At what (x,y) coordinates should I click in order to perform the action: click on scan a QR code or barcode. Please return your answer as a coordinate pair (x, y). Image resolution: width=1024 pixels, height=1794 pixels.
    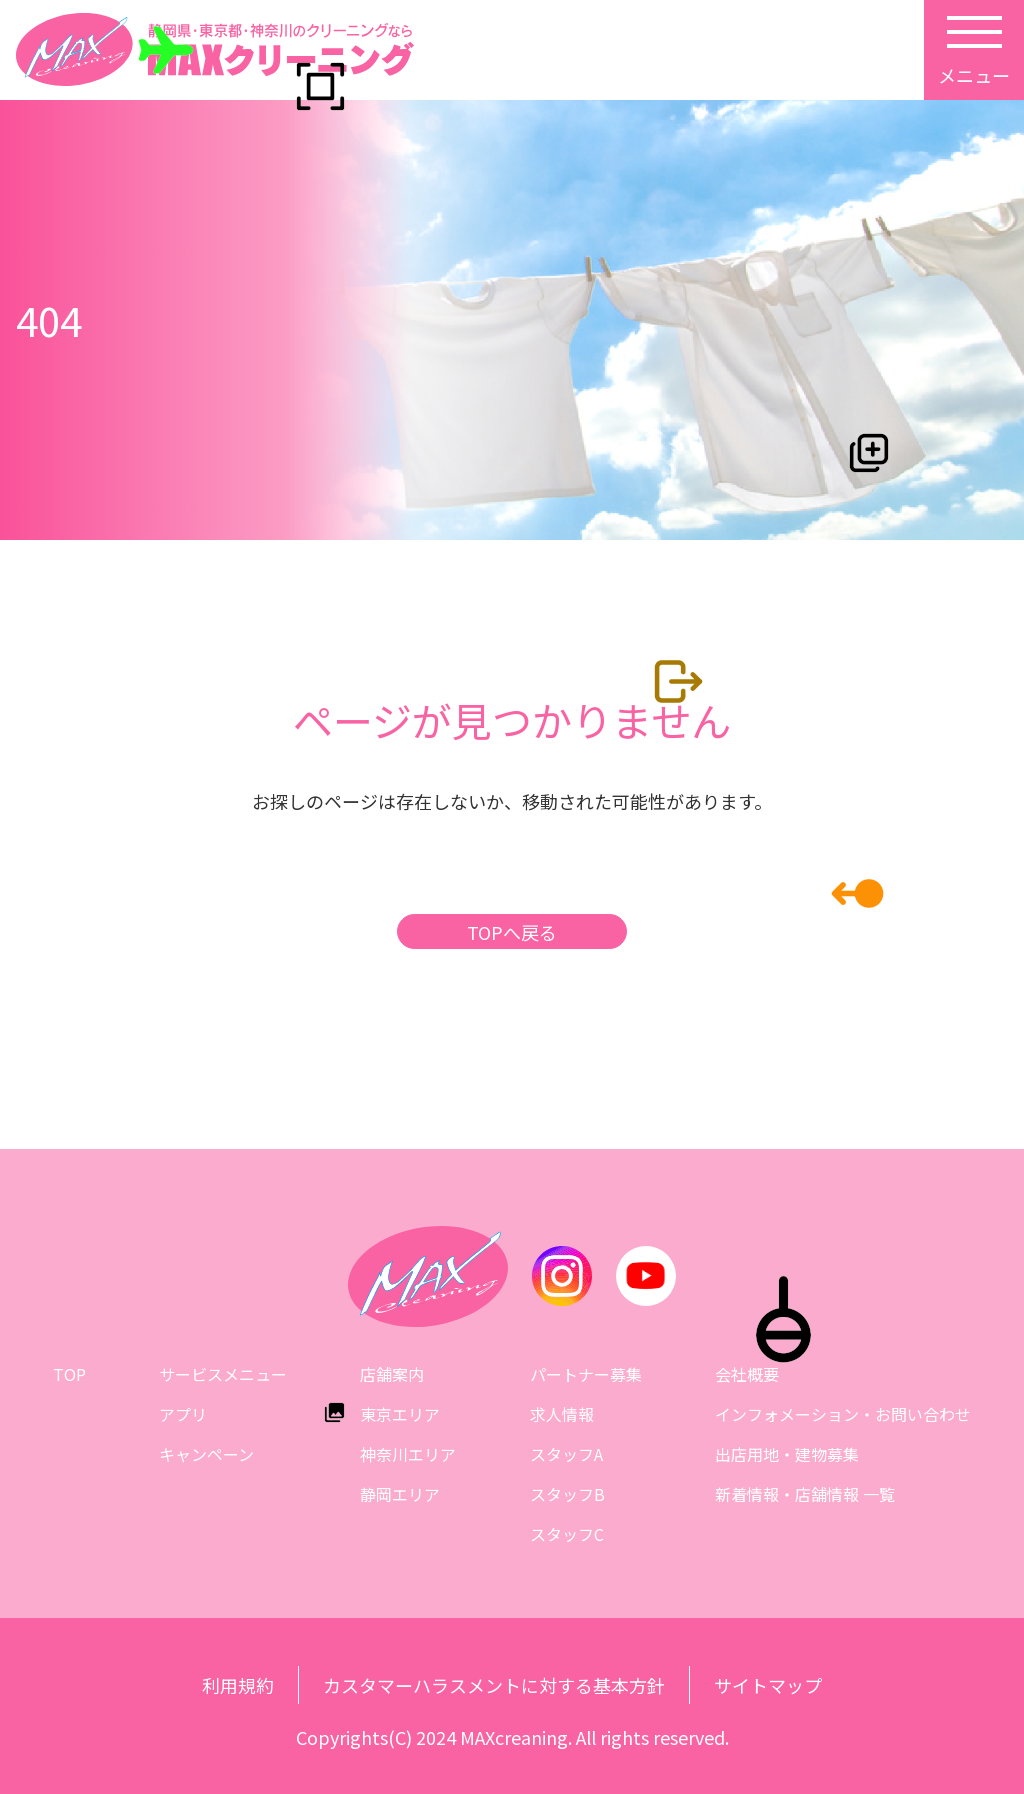
    Looking at the image, I should click on (320, 86).